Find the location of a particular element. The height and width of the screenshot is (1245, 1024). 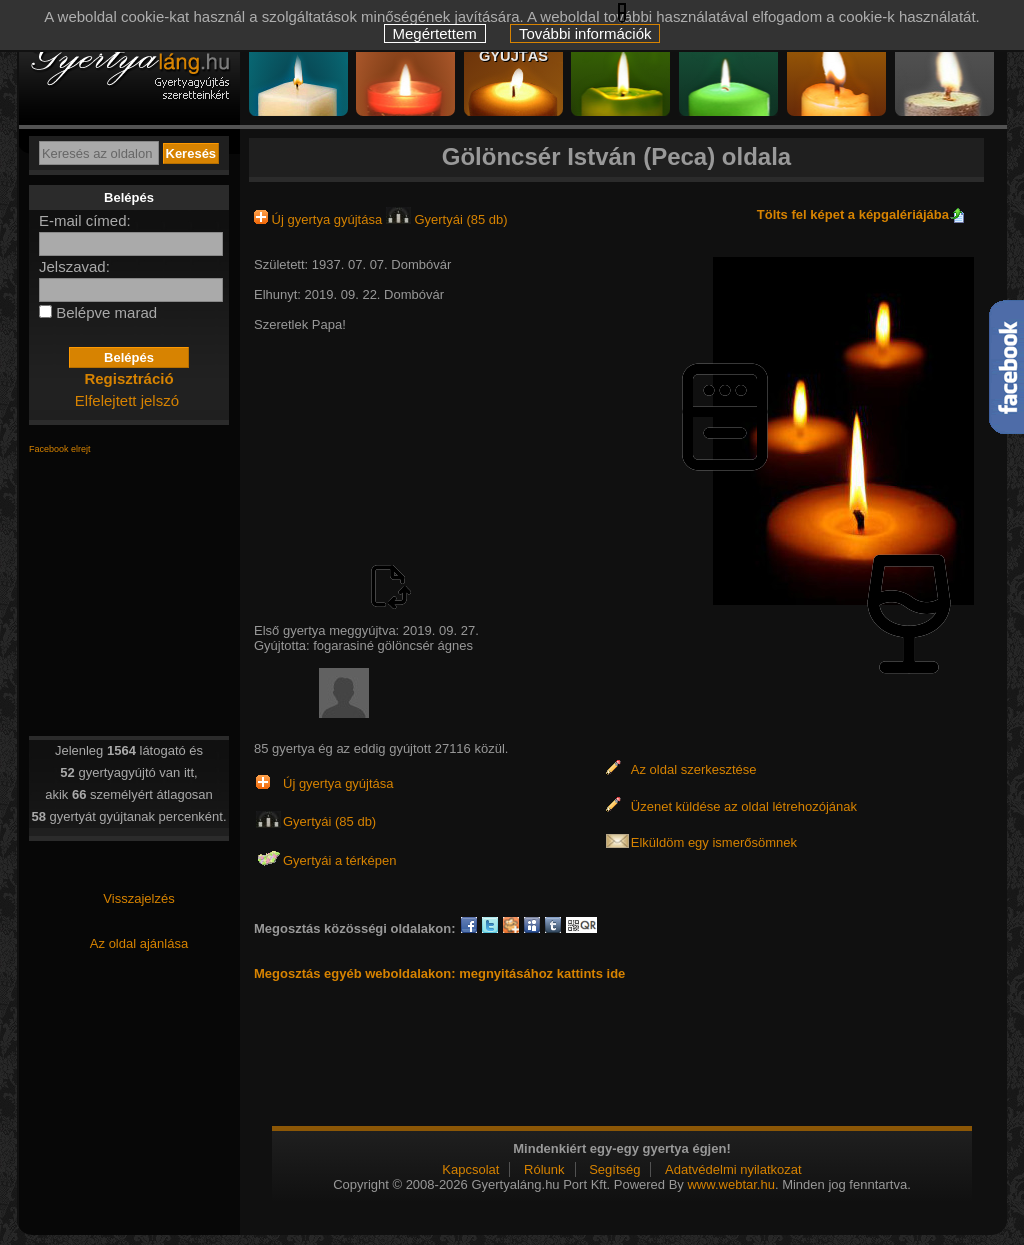

access cooking or kitchen appliances is located at coordinates (725, 417).